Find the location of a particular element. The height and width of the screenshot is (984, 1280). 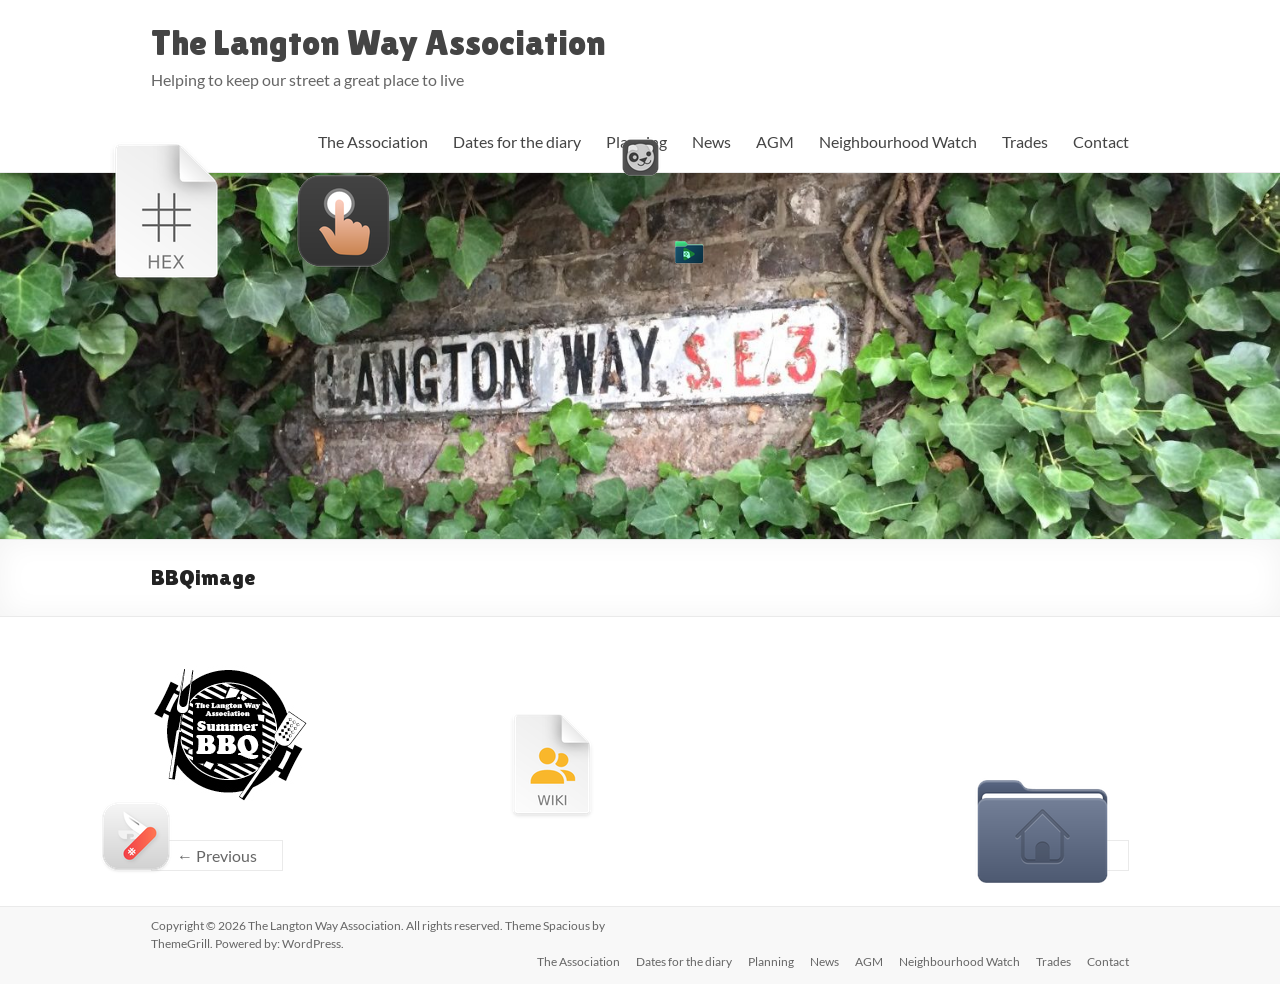

wiki document file type is located at coordinates (552, 766).